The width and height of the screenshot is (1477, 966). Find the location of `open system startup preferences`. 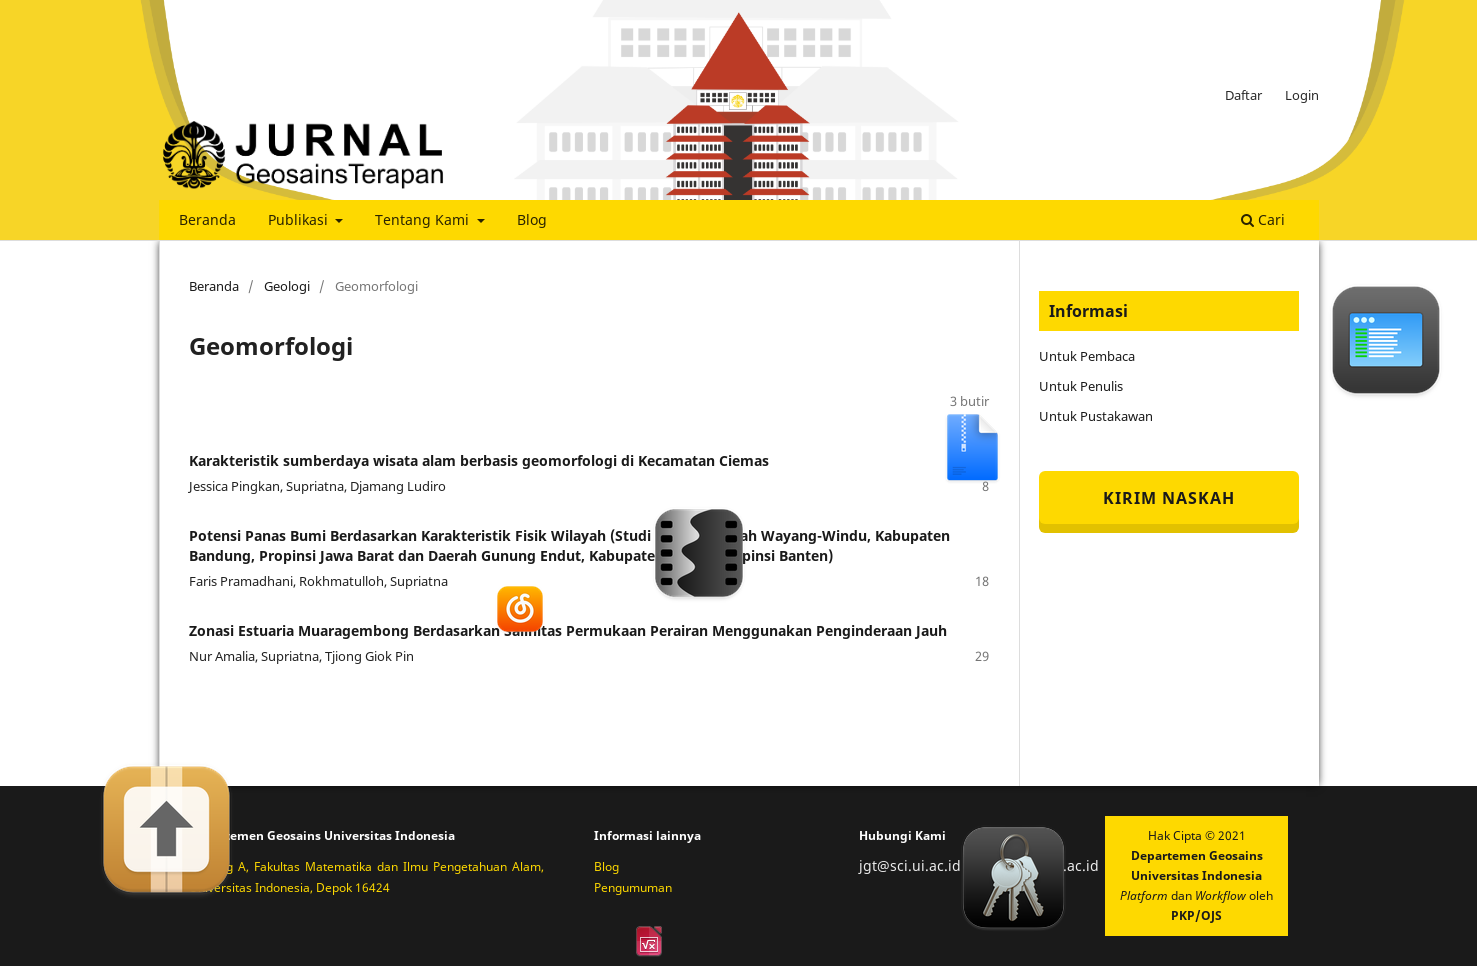

open system startup preferences is located at coordinates (1386, 340).